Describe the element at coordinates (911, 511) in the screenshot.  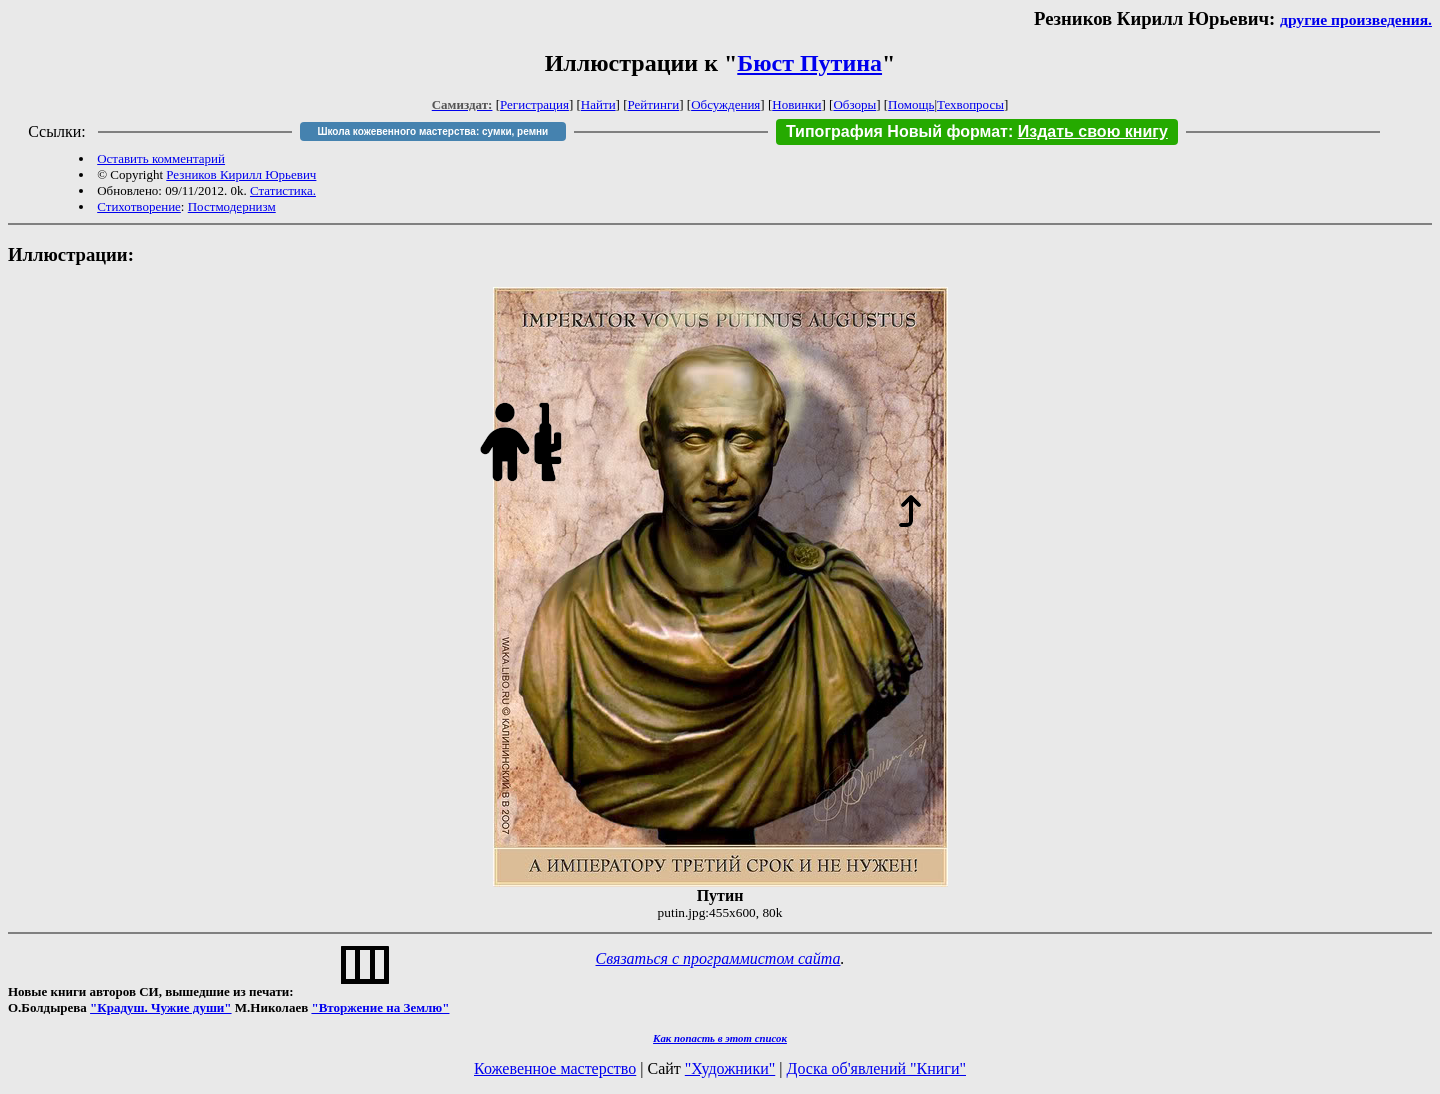
I see `reply to a message or comment` at that location.